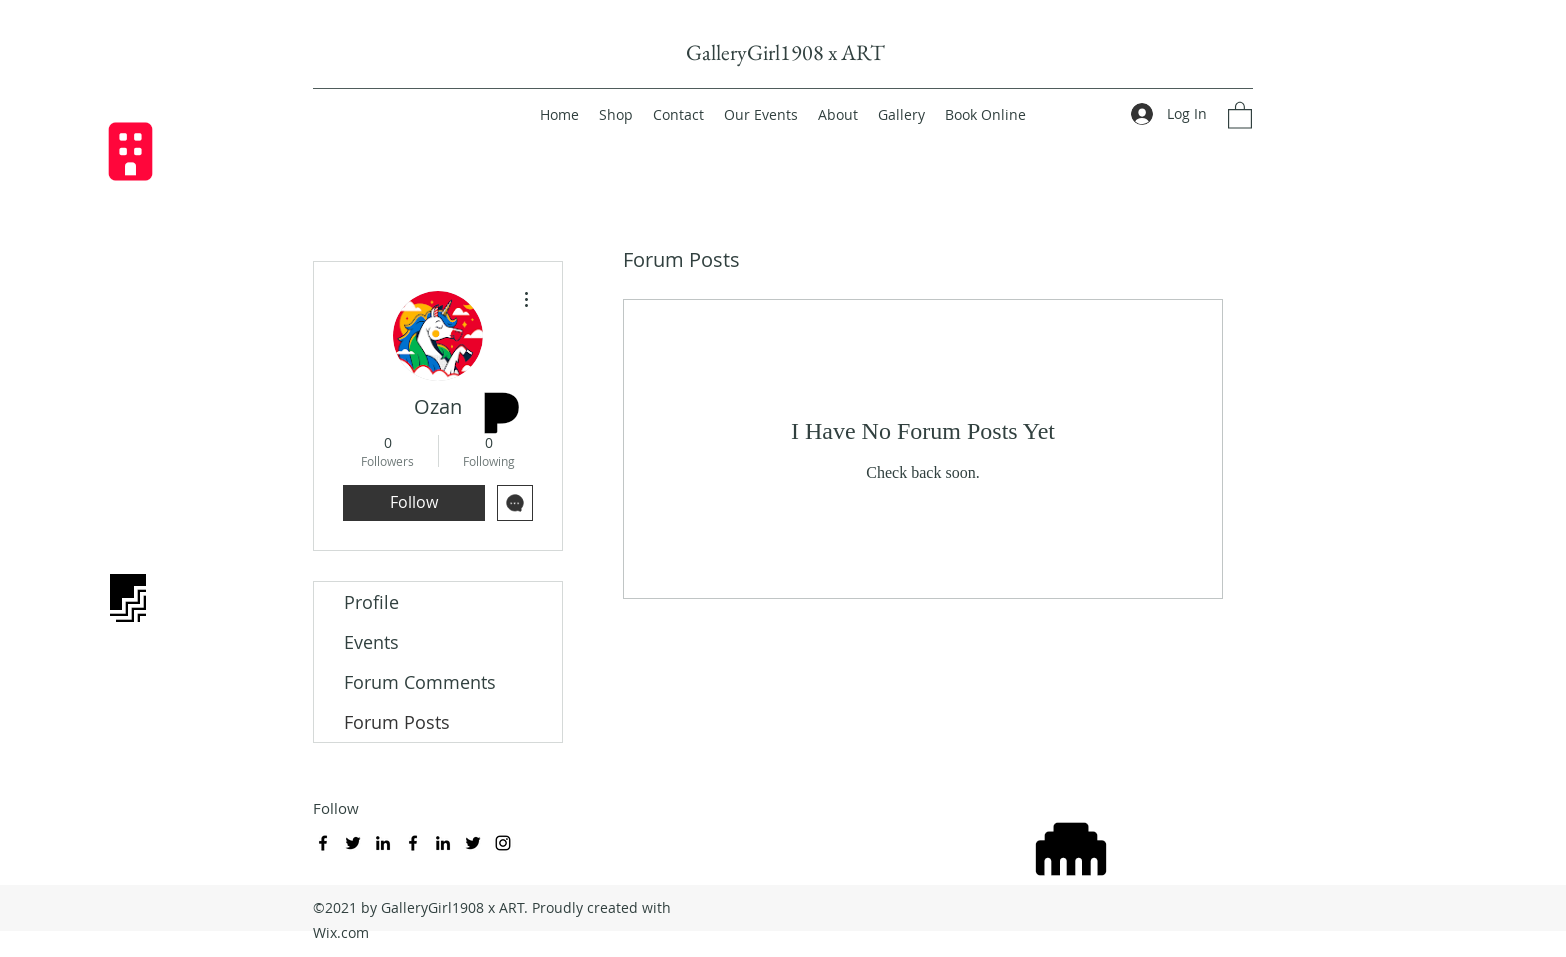 Image resolution: width=1566 pixels, height=957 pixels. What do you see at coordinates (1071, 849) in the screenshot?
I see `ethernet or wired network connection` at bounding box center [1071, 849].